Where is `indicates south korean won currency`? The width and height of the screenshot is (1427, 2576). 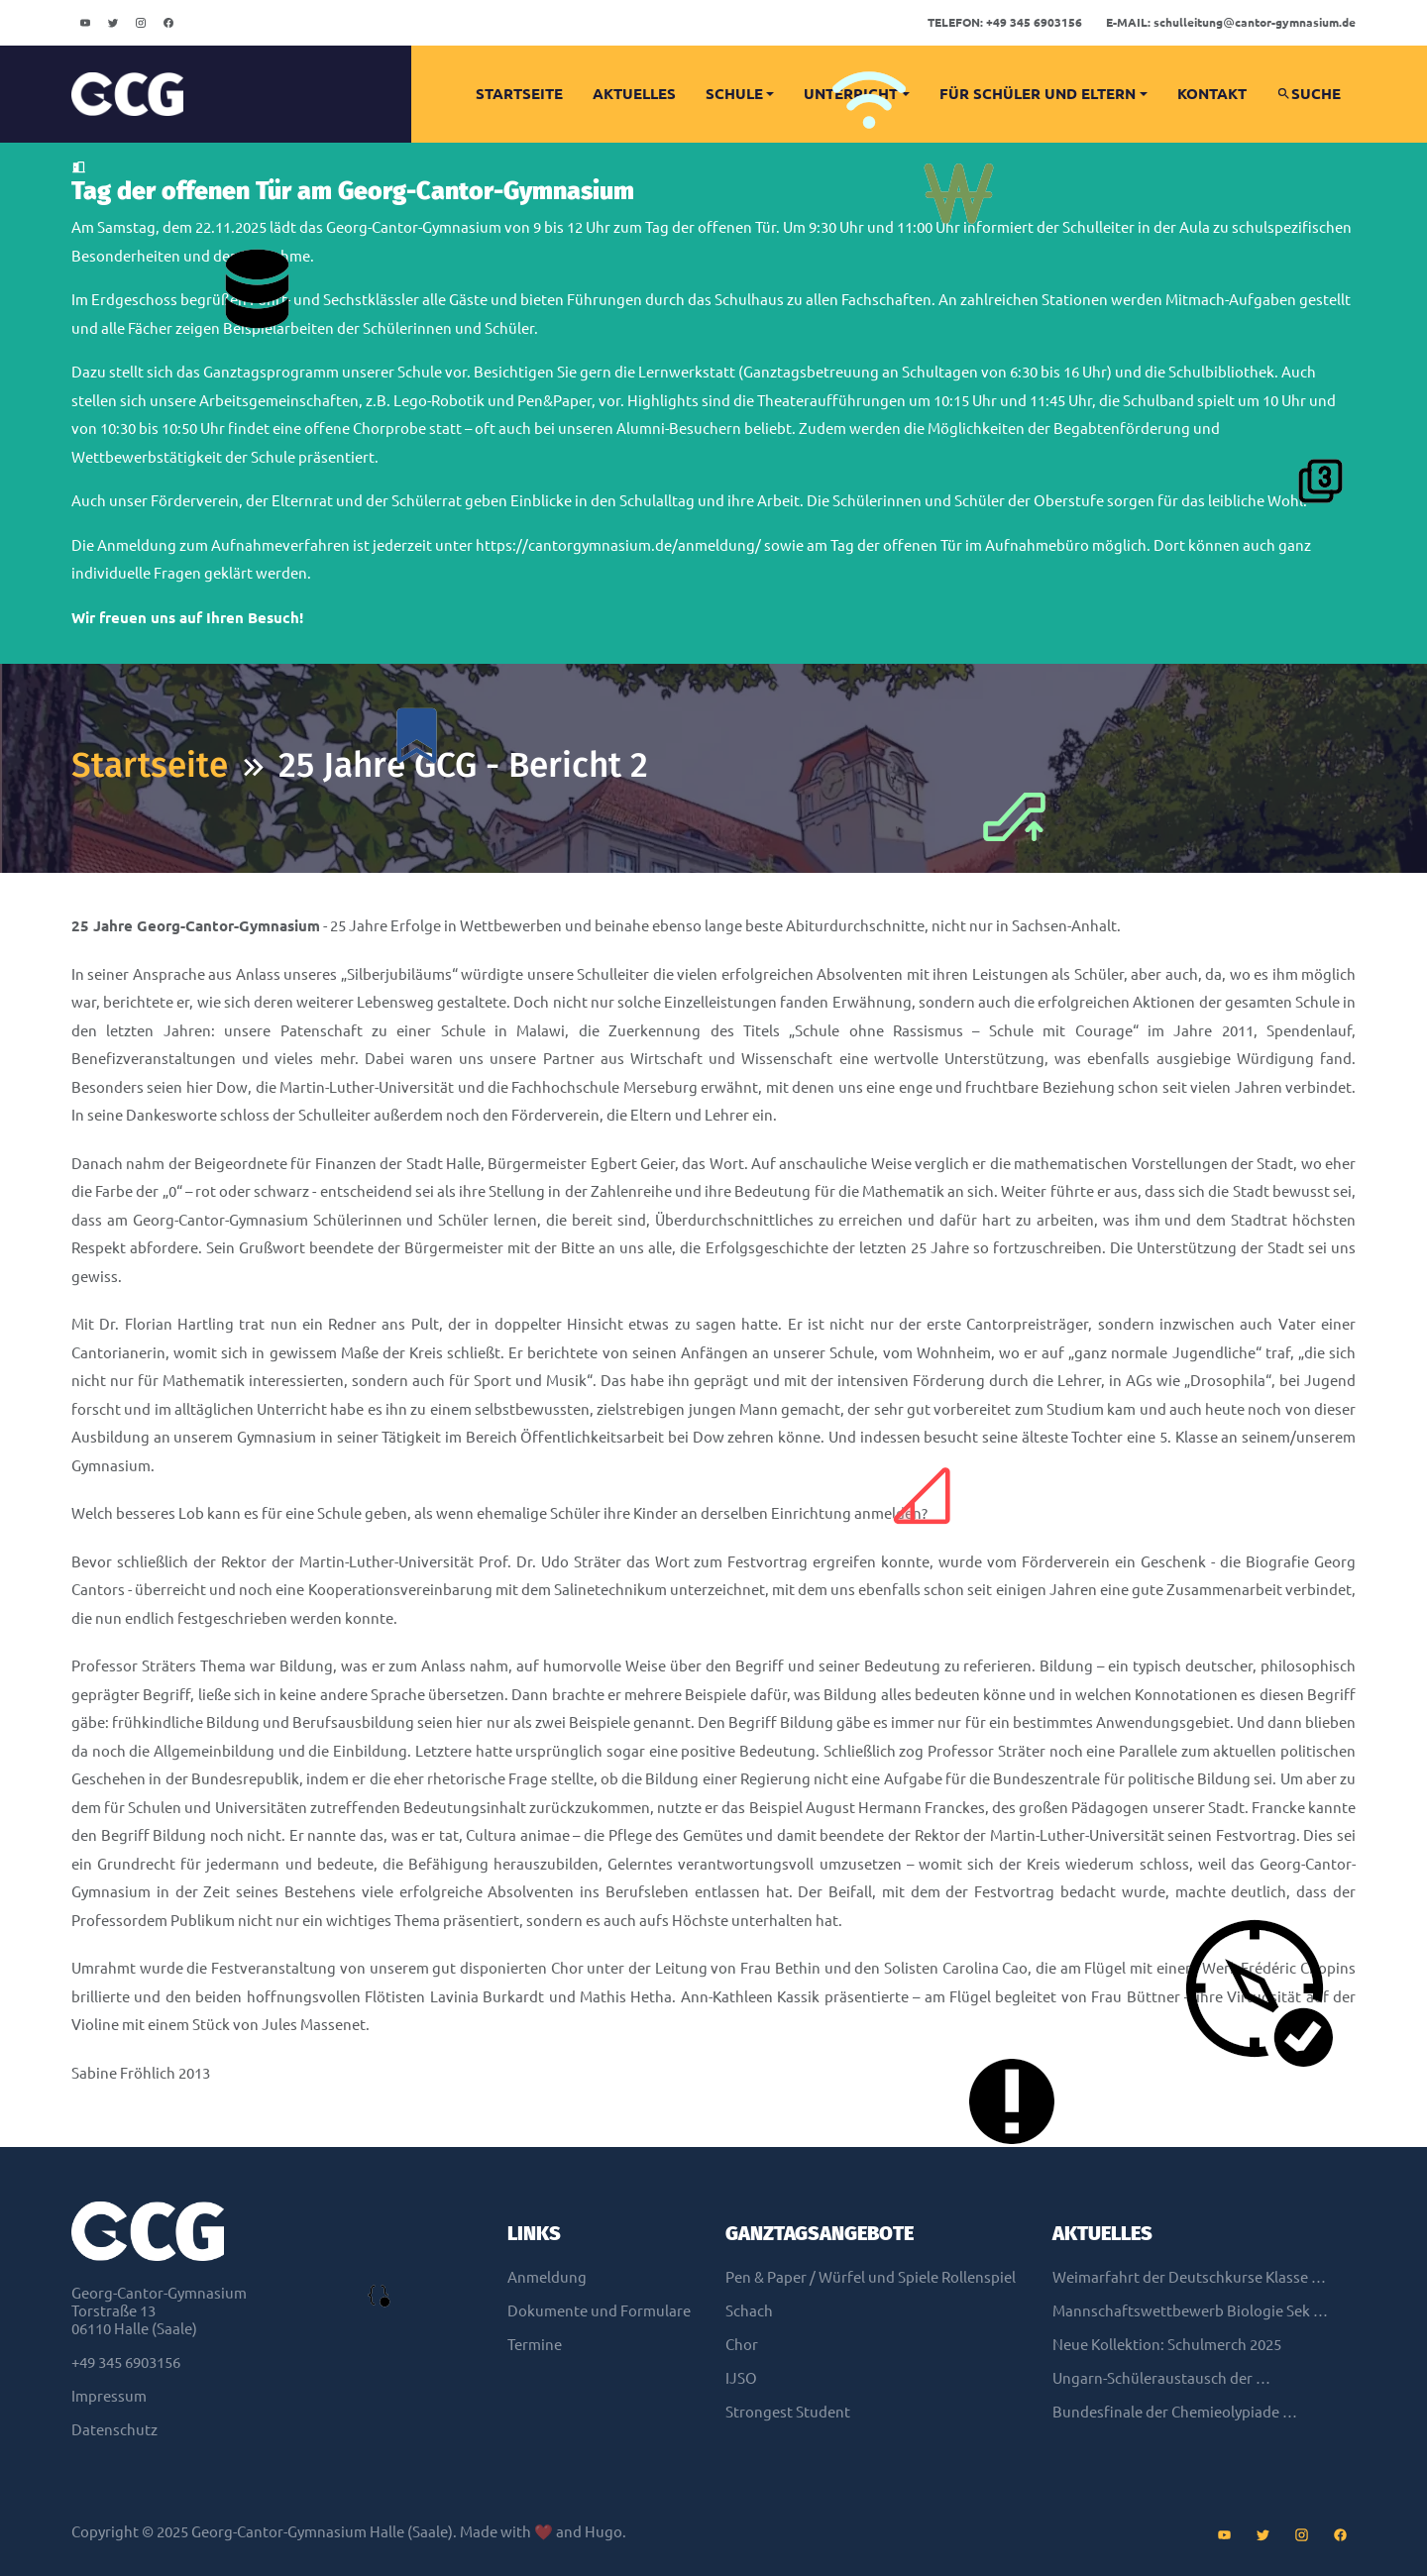
indicates south korean won currency is located at coordinates (958, 193).